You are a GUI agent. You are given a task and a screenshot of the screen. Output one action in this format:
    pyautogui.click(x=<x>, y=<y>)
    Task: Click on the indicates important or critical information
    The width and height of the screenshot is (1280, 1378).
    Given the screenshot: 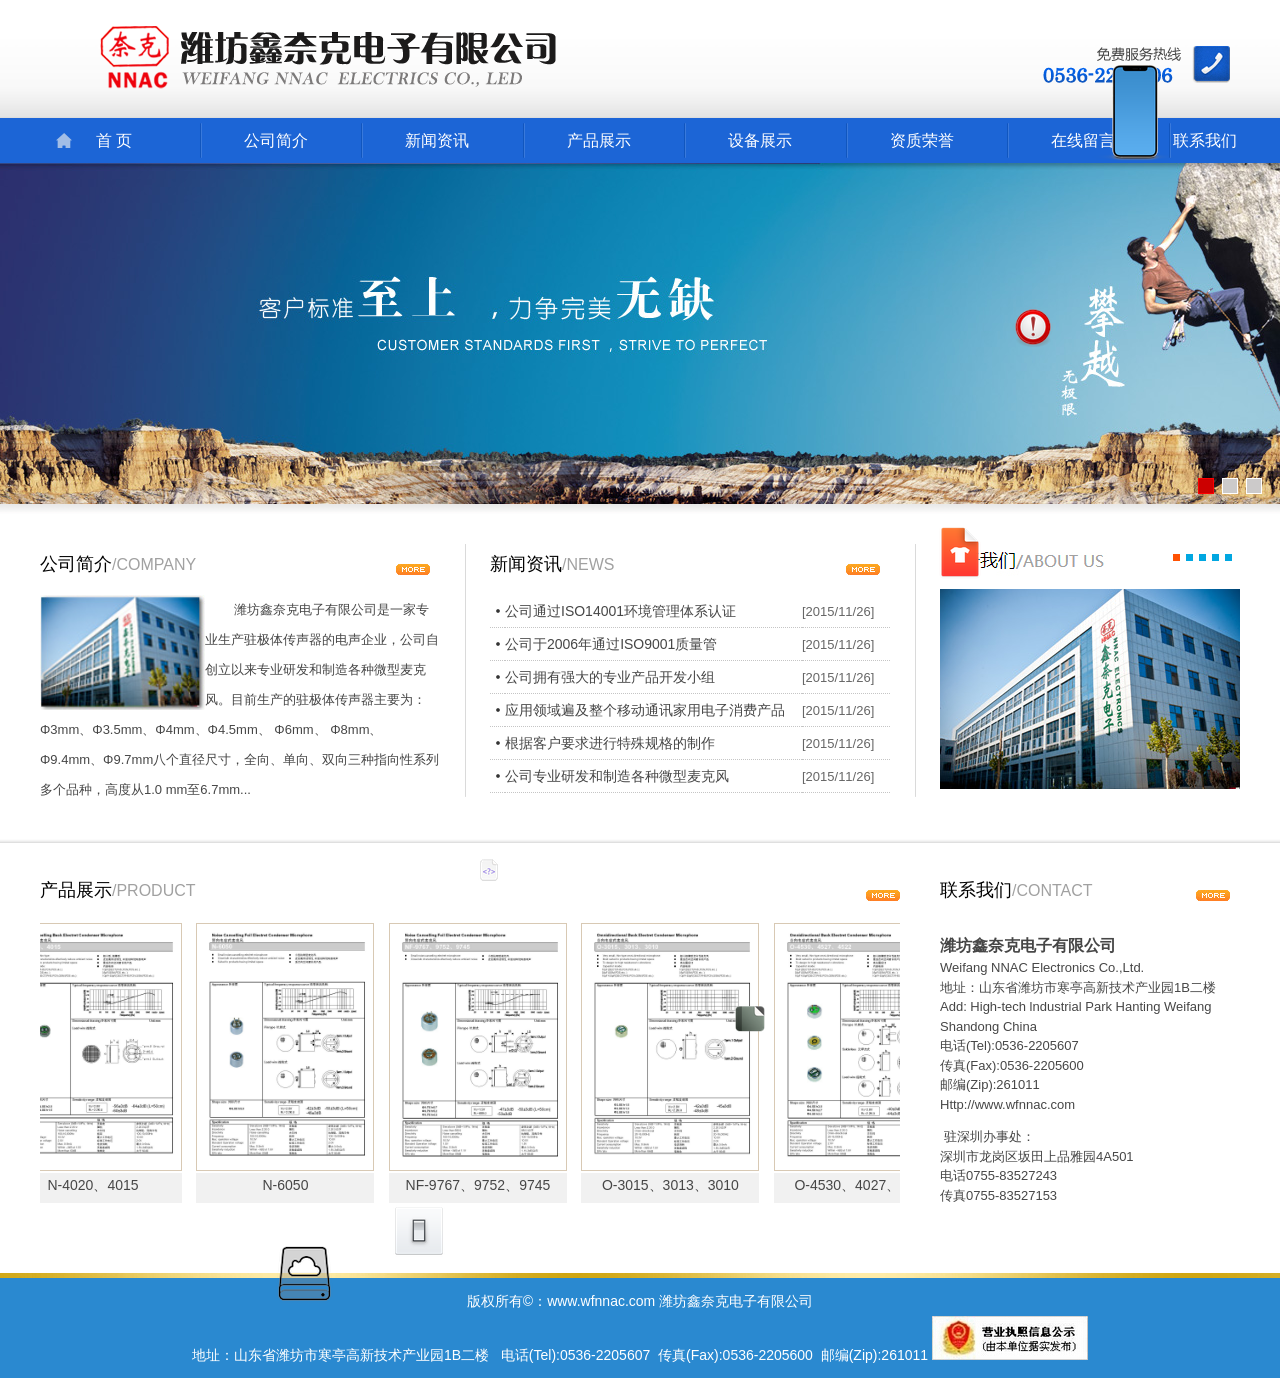 What is the action you would take?
    pyautogui.click(x=1033, y=327)
    